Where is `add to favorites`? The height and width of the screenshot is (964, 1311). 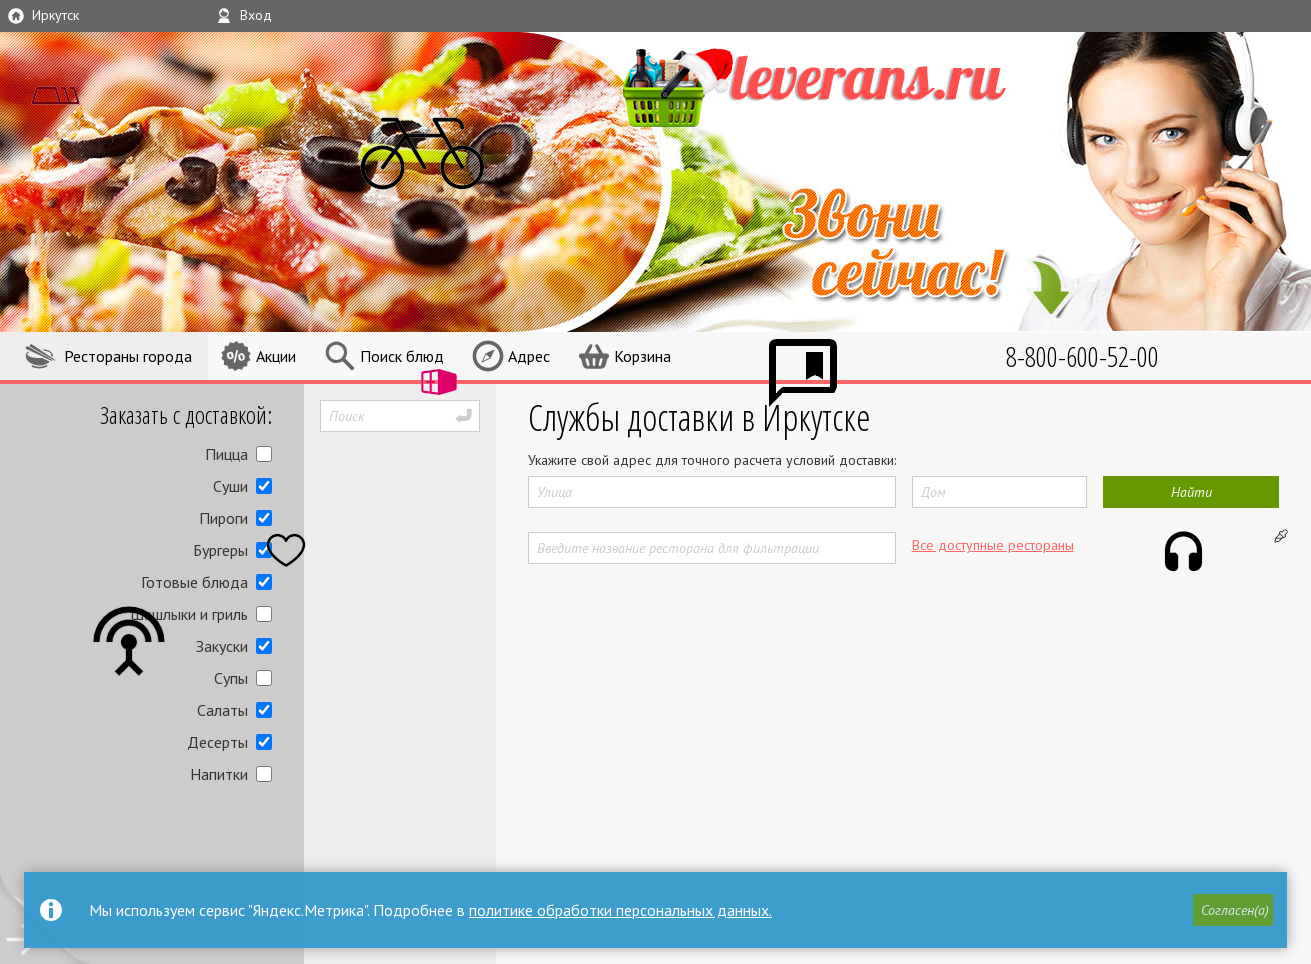 add to favorites is located at coordinates (286, 549).